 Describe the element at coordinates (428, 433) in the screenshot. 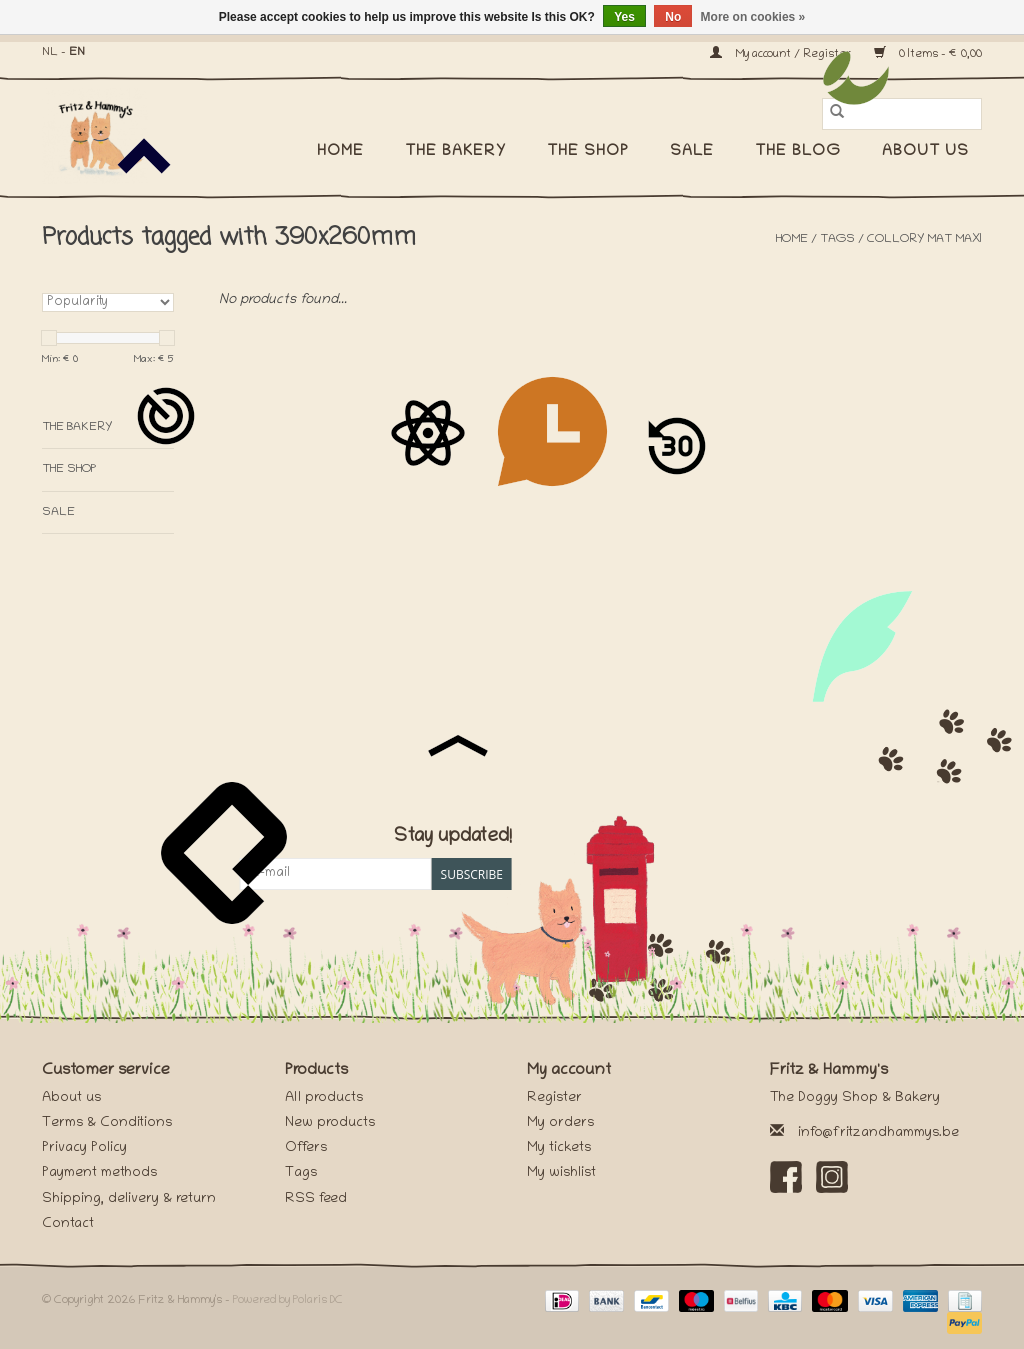

I see `react.js framework logo` at that location.